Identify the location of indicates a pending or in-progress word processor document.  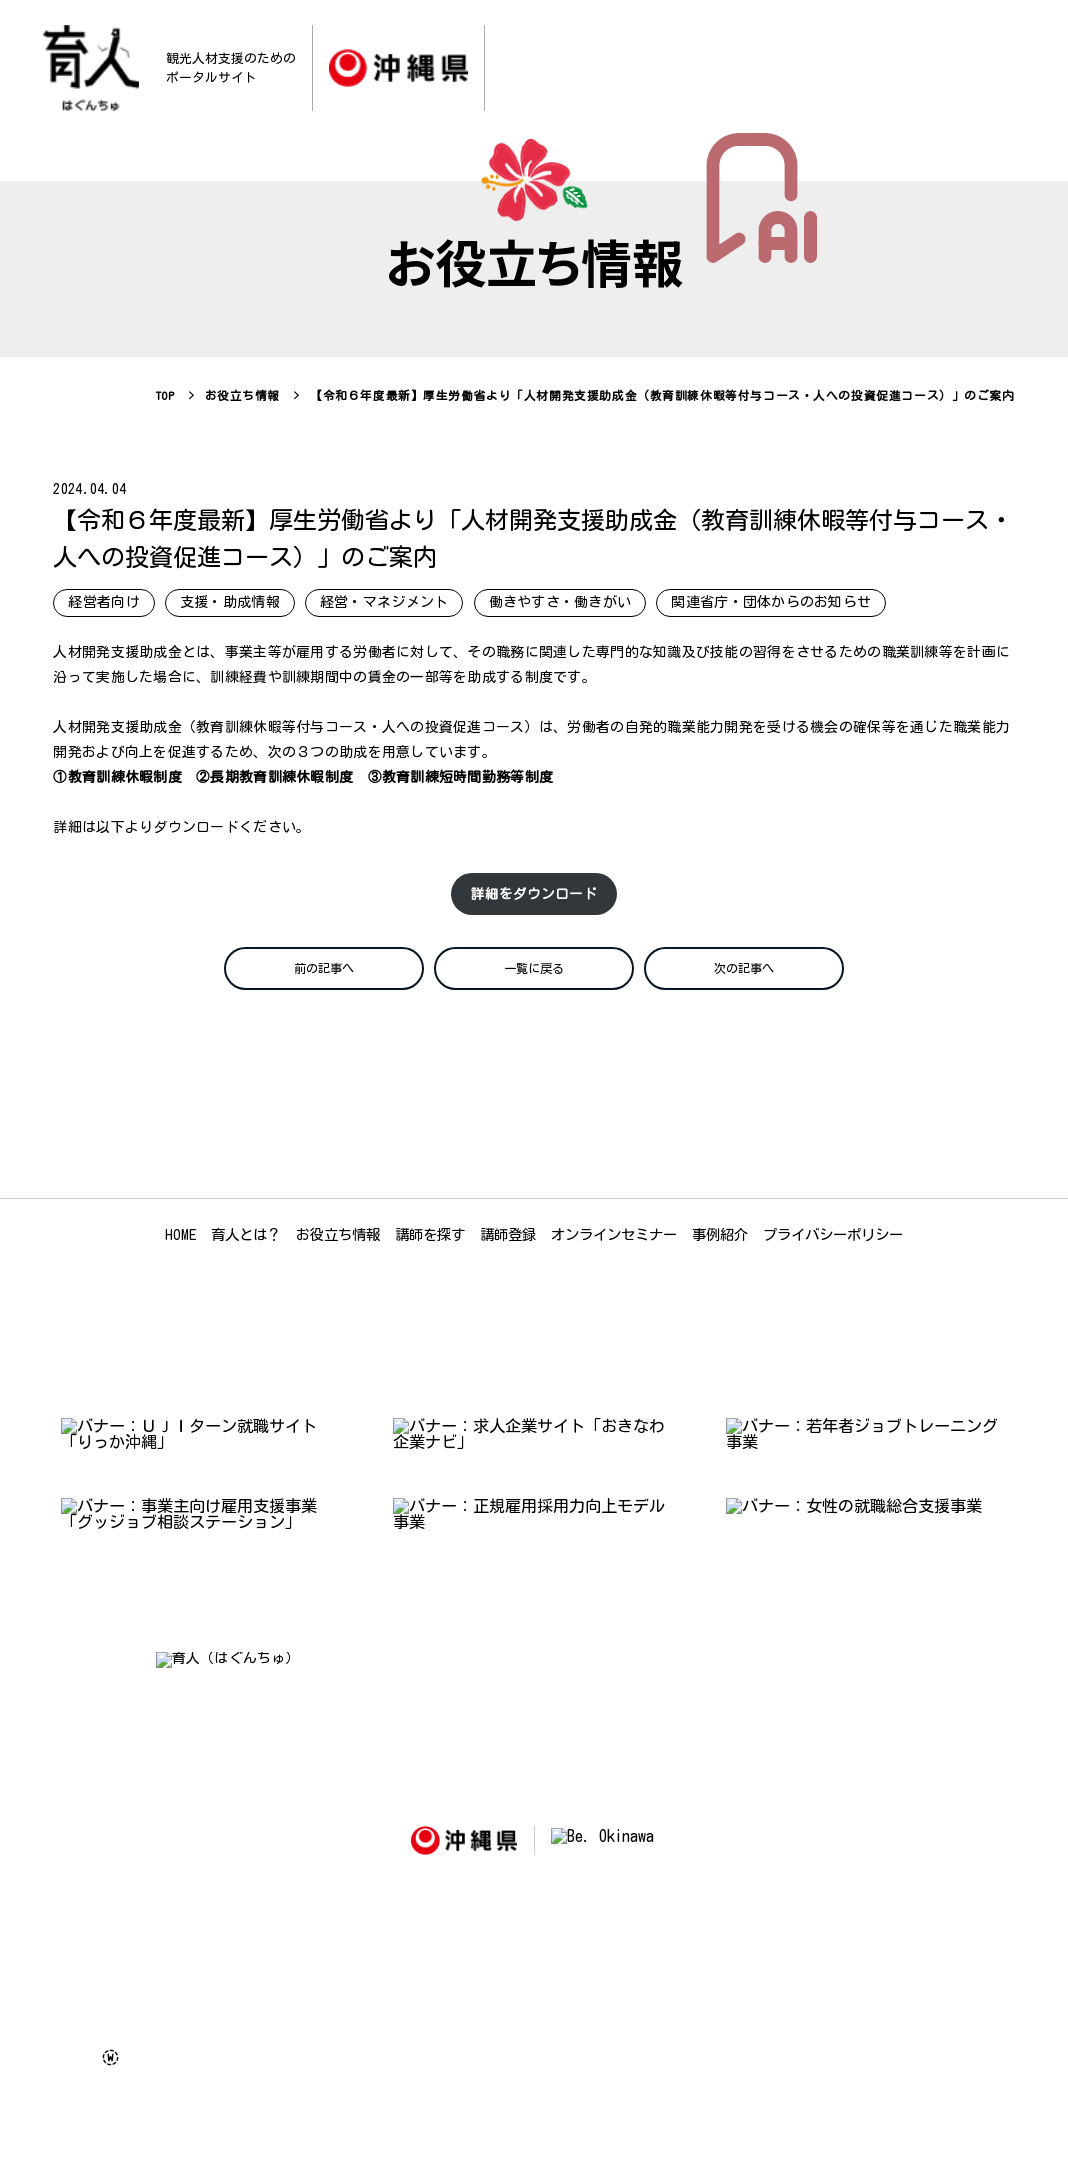
(110, 2057).